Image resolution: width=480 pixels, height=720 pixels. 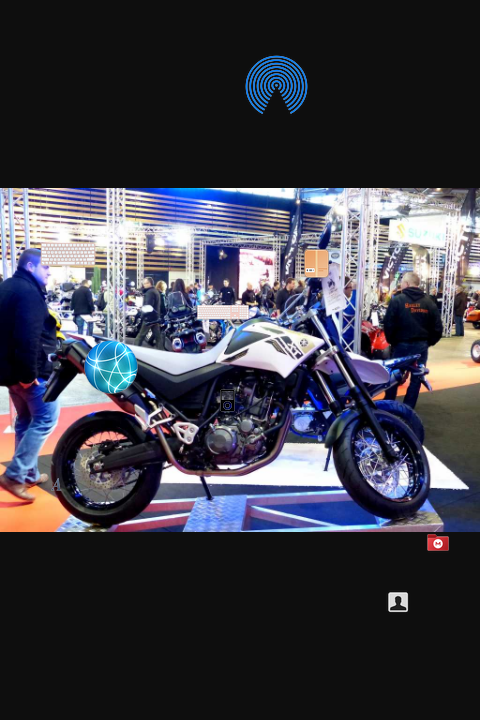 What do you see at coordinates (56, 484) in the screenshot?
I see `access font settings and typography preferences` at bounding box center [56, 484].